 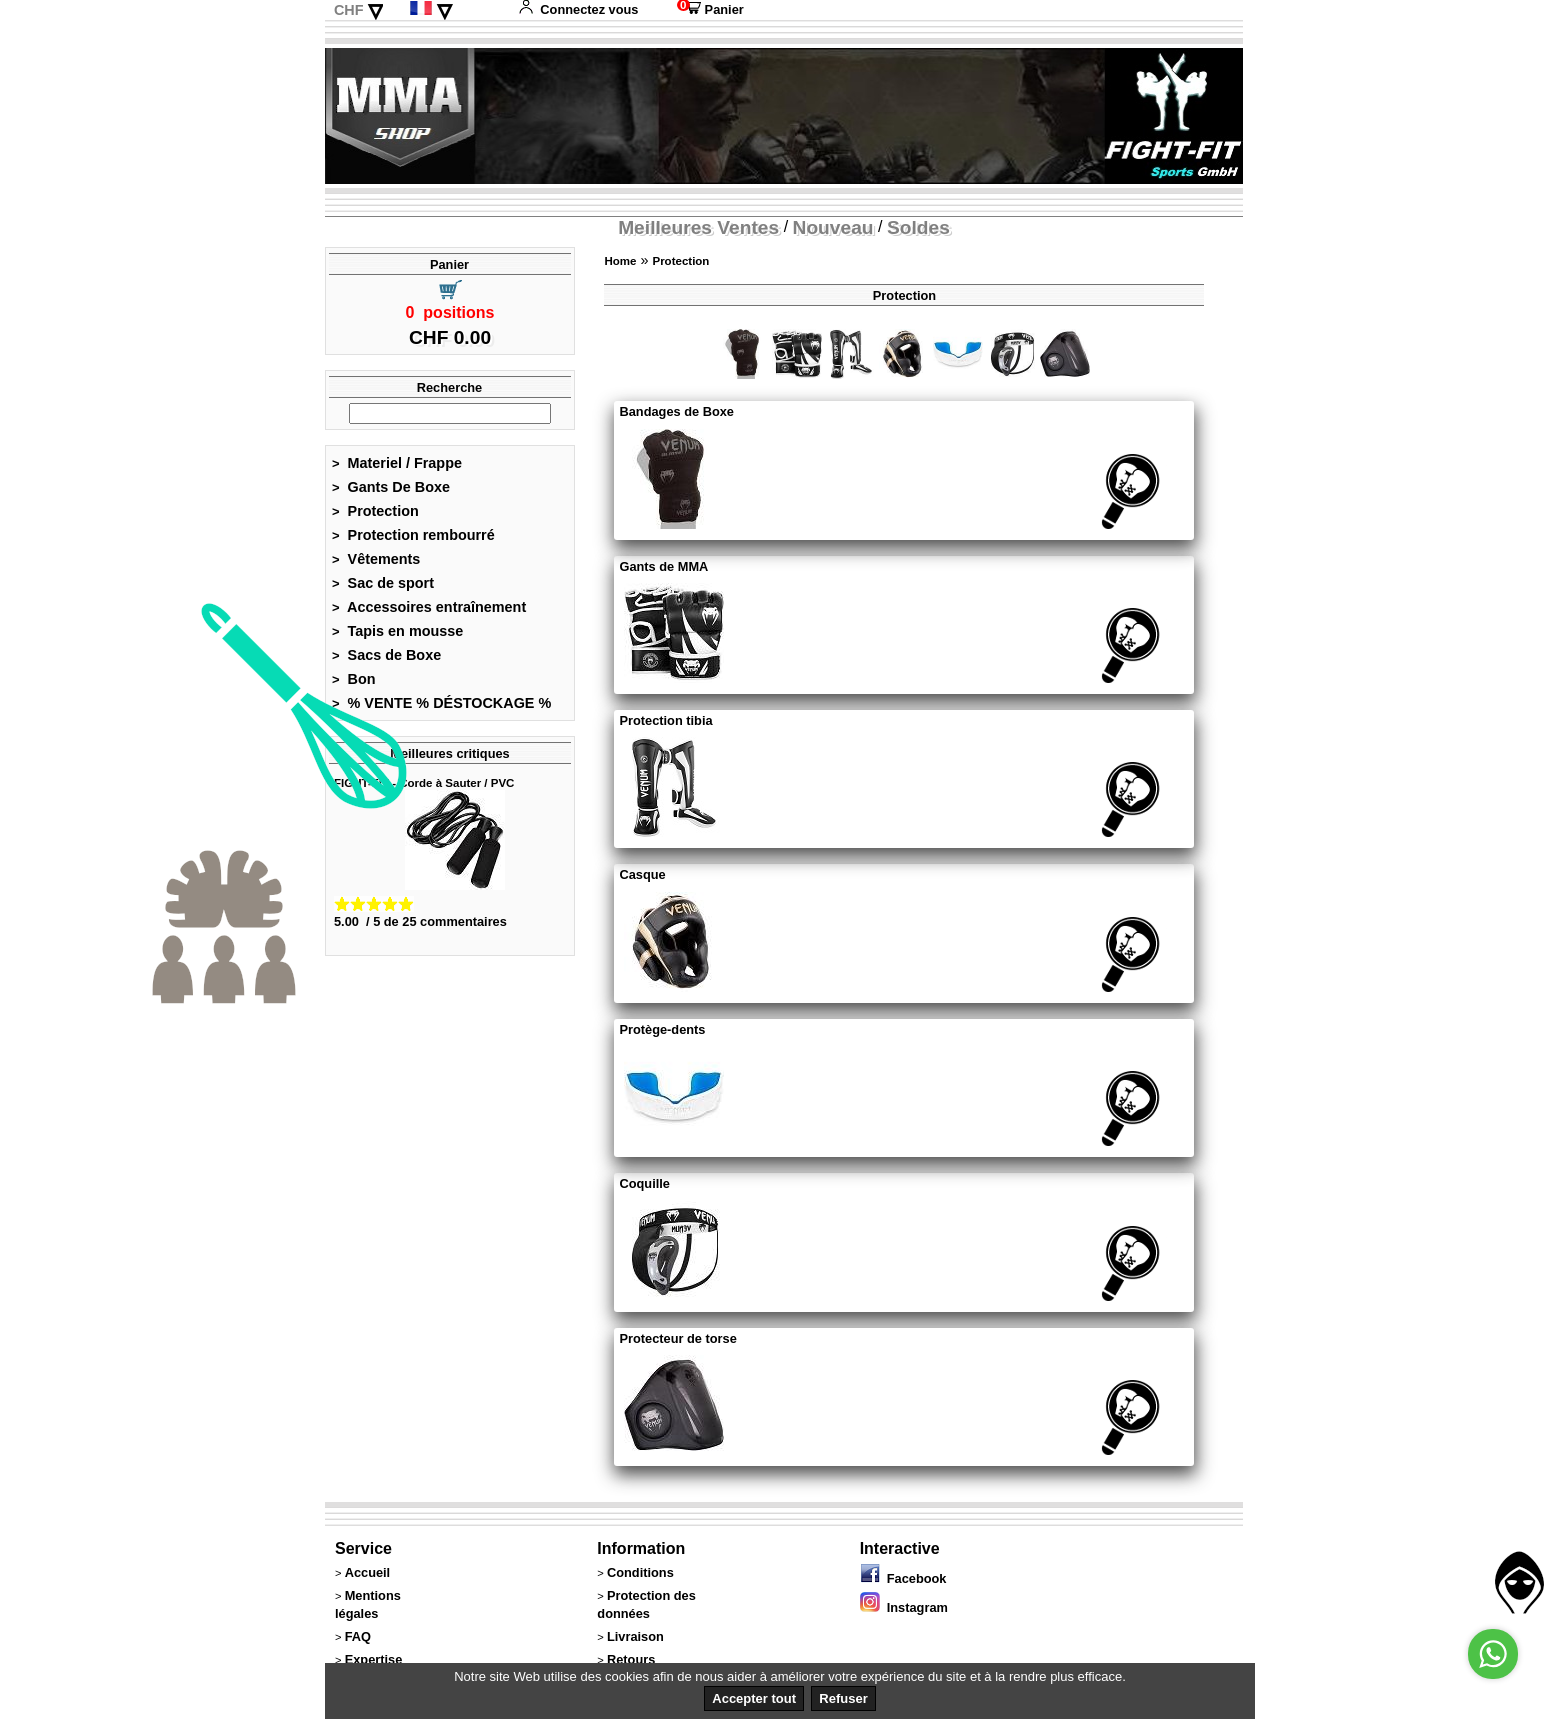 I want to click on access cooking or baking tools, so click(x=304, y=706).